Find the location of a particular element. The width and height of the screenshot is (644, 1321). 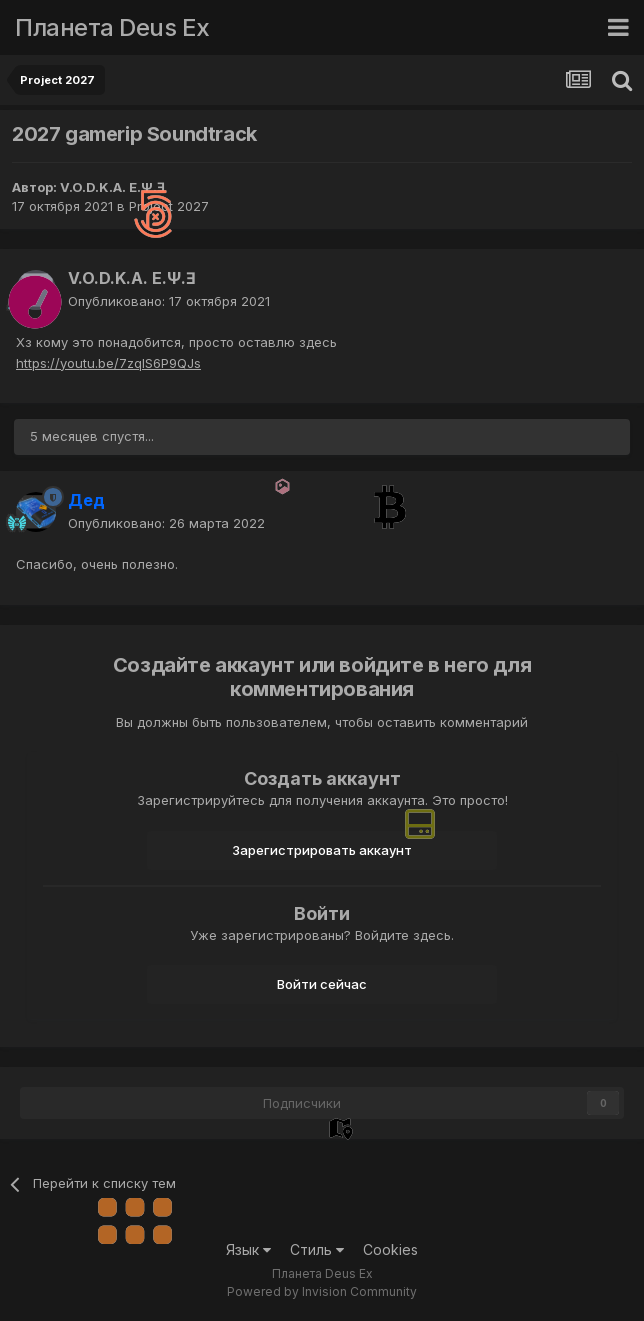

drag to reorder or rearrange items is located at coordinates (135, 1221).